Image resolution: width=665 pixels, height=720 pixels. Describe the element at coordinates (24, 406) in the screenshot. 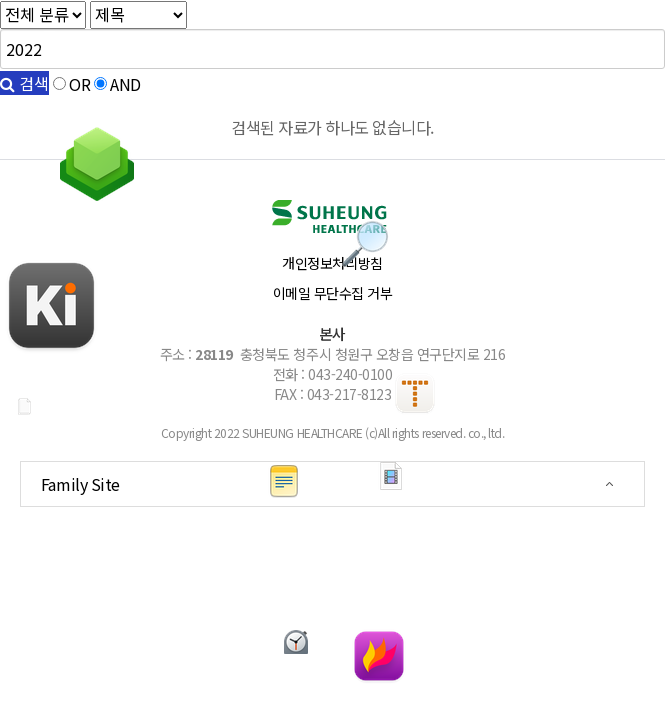

I see `copy file to clipboard` at that location.